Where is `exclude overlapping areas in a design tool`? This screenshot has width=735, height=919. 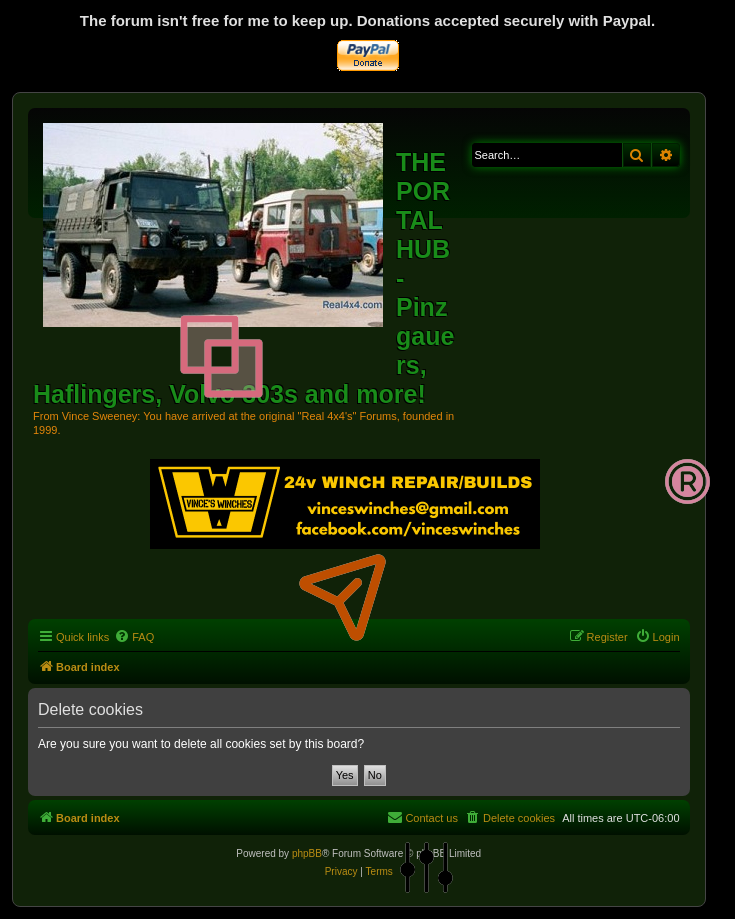 exclude overlapping areas in a design tool is located at coordinates (221, 356).